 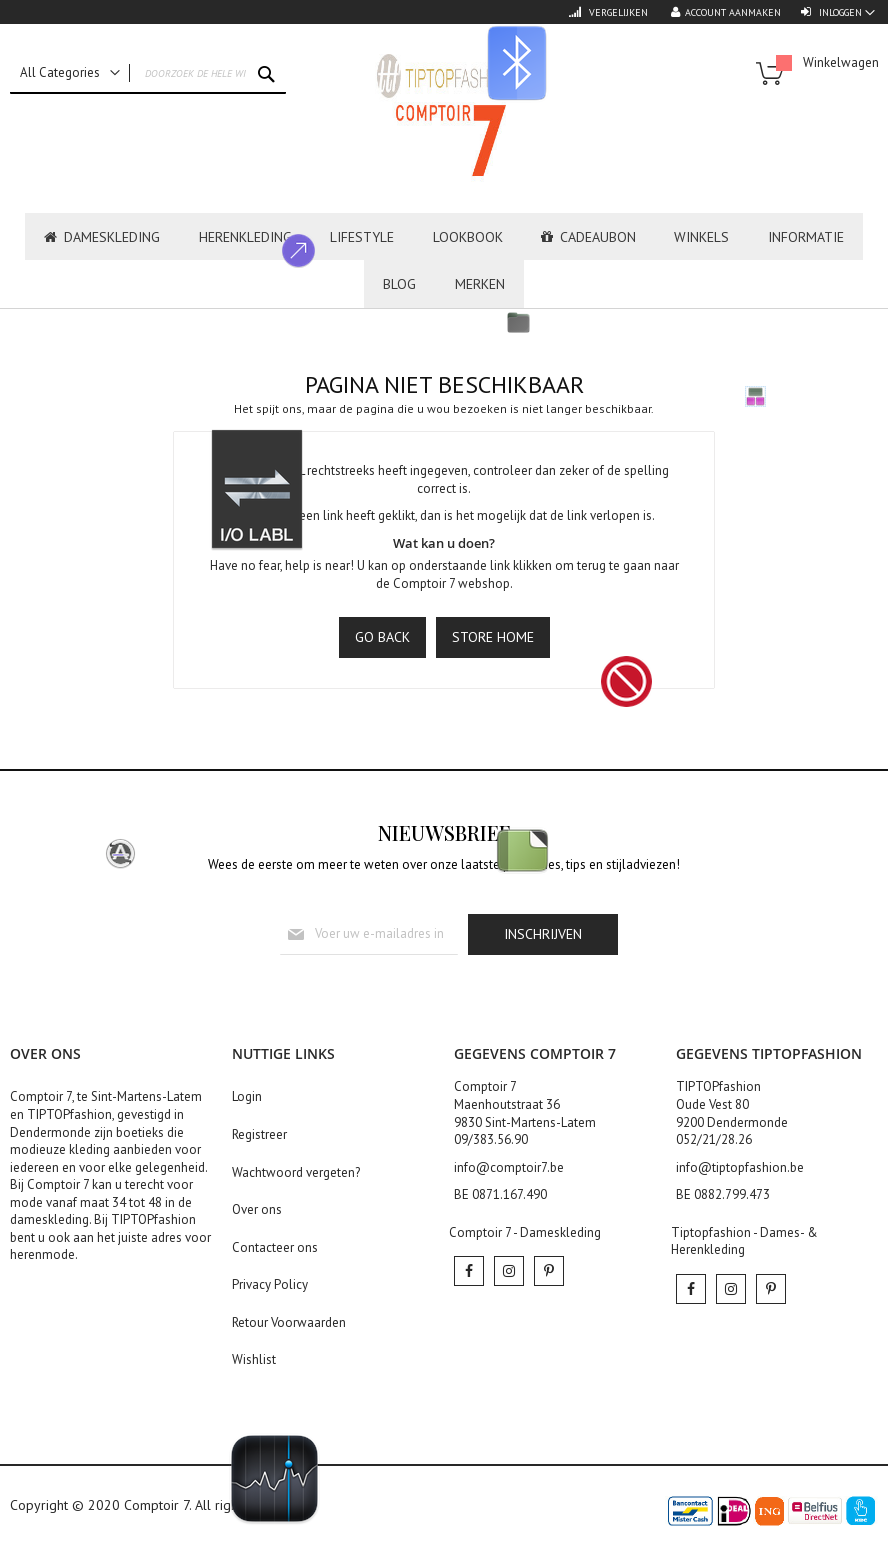 I want to click on configure audio input/output settings in GarageBand, so click(x=257, y=492).